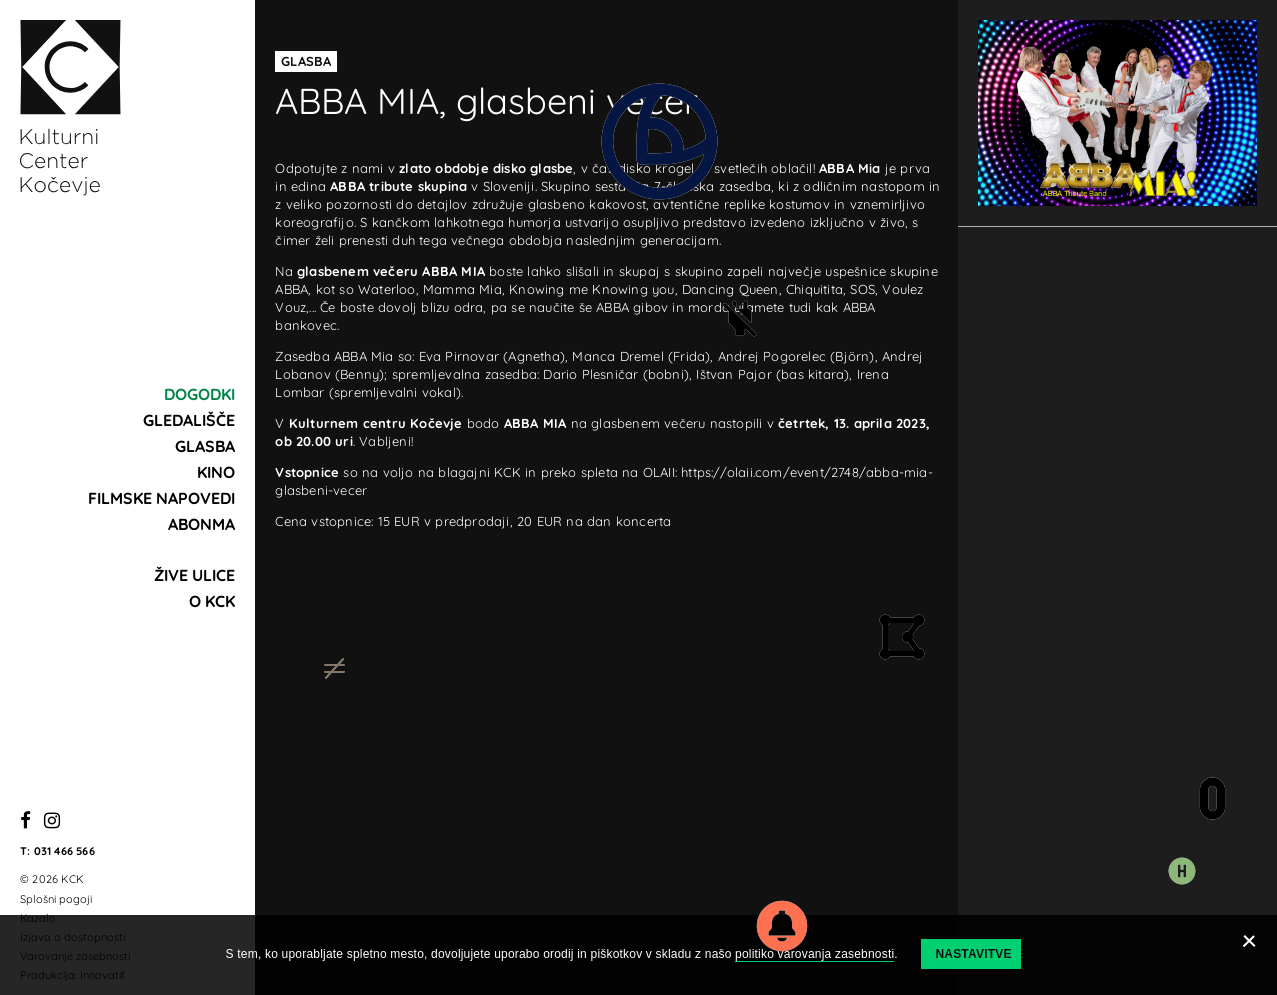 The height and width of the screenshot is (995, 1277). I want to click on power or charging is disabled, so click(740, 318).